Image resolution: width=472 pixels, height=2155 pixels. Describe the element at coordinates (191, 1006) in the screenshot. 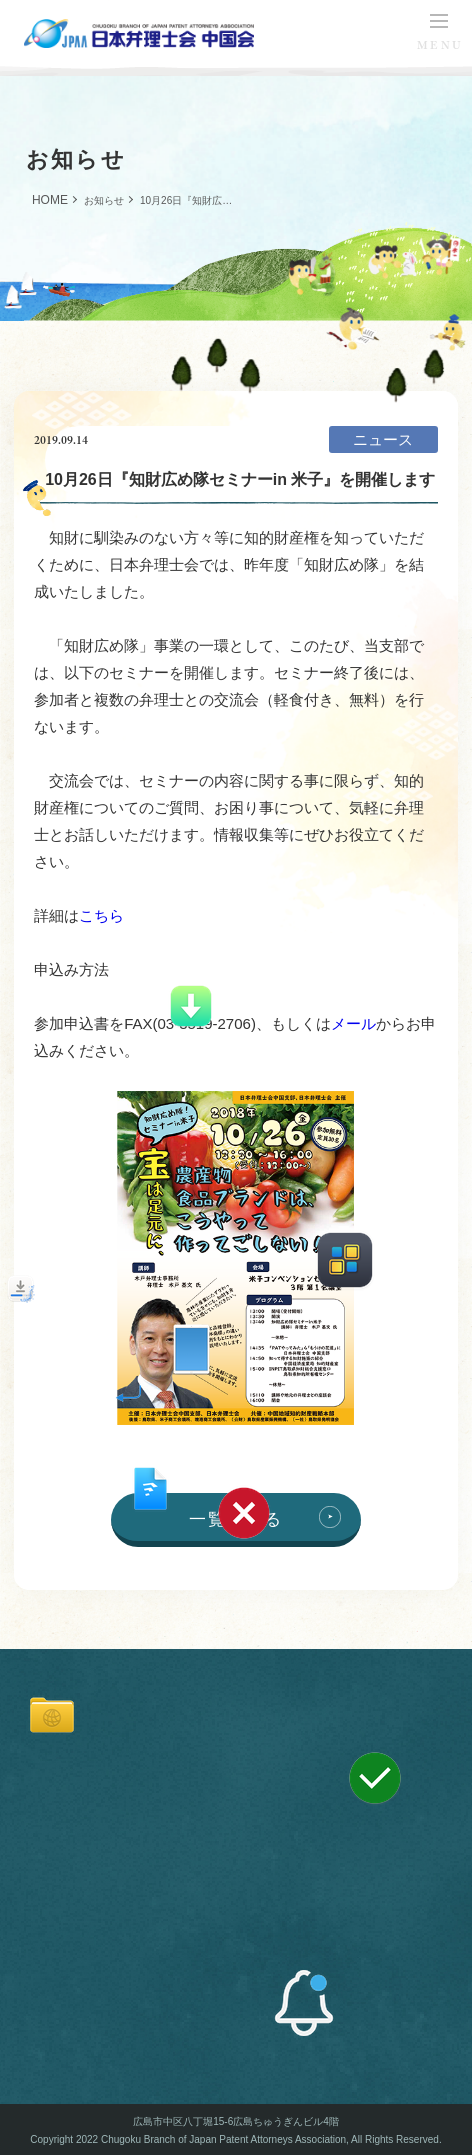

I see `save or download the current session` at that location.